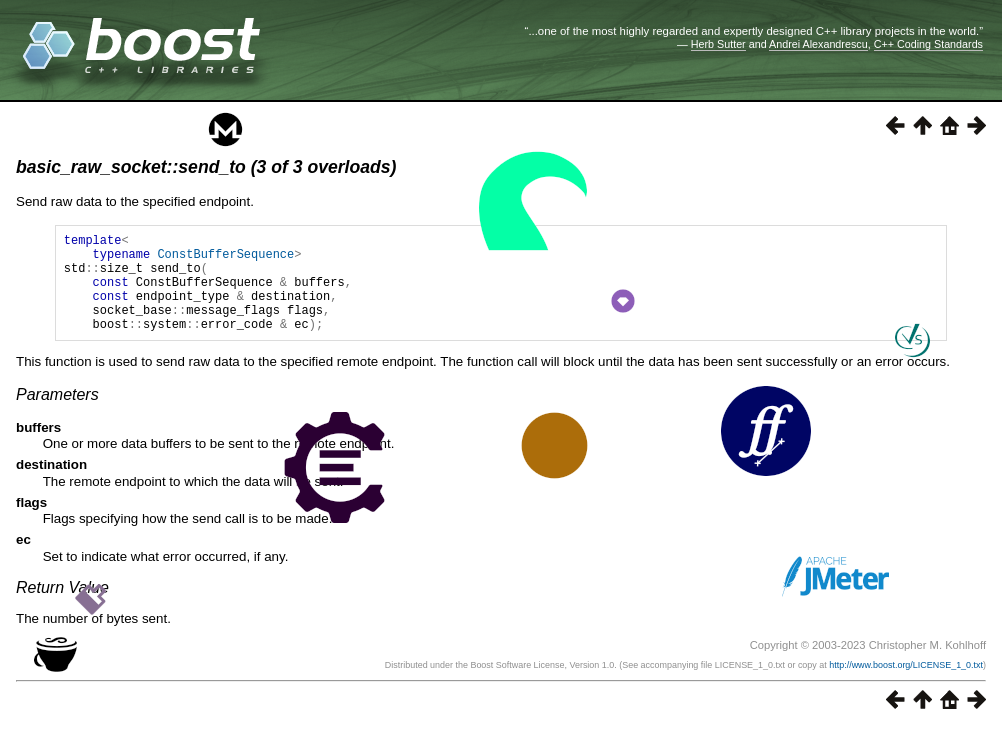  What do you see at coordinates (835, 576) in the screenshot?
I see `apache jmeter application logo` at bounding box center [835, 576].